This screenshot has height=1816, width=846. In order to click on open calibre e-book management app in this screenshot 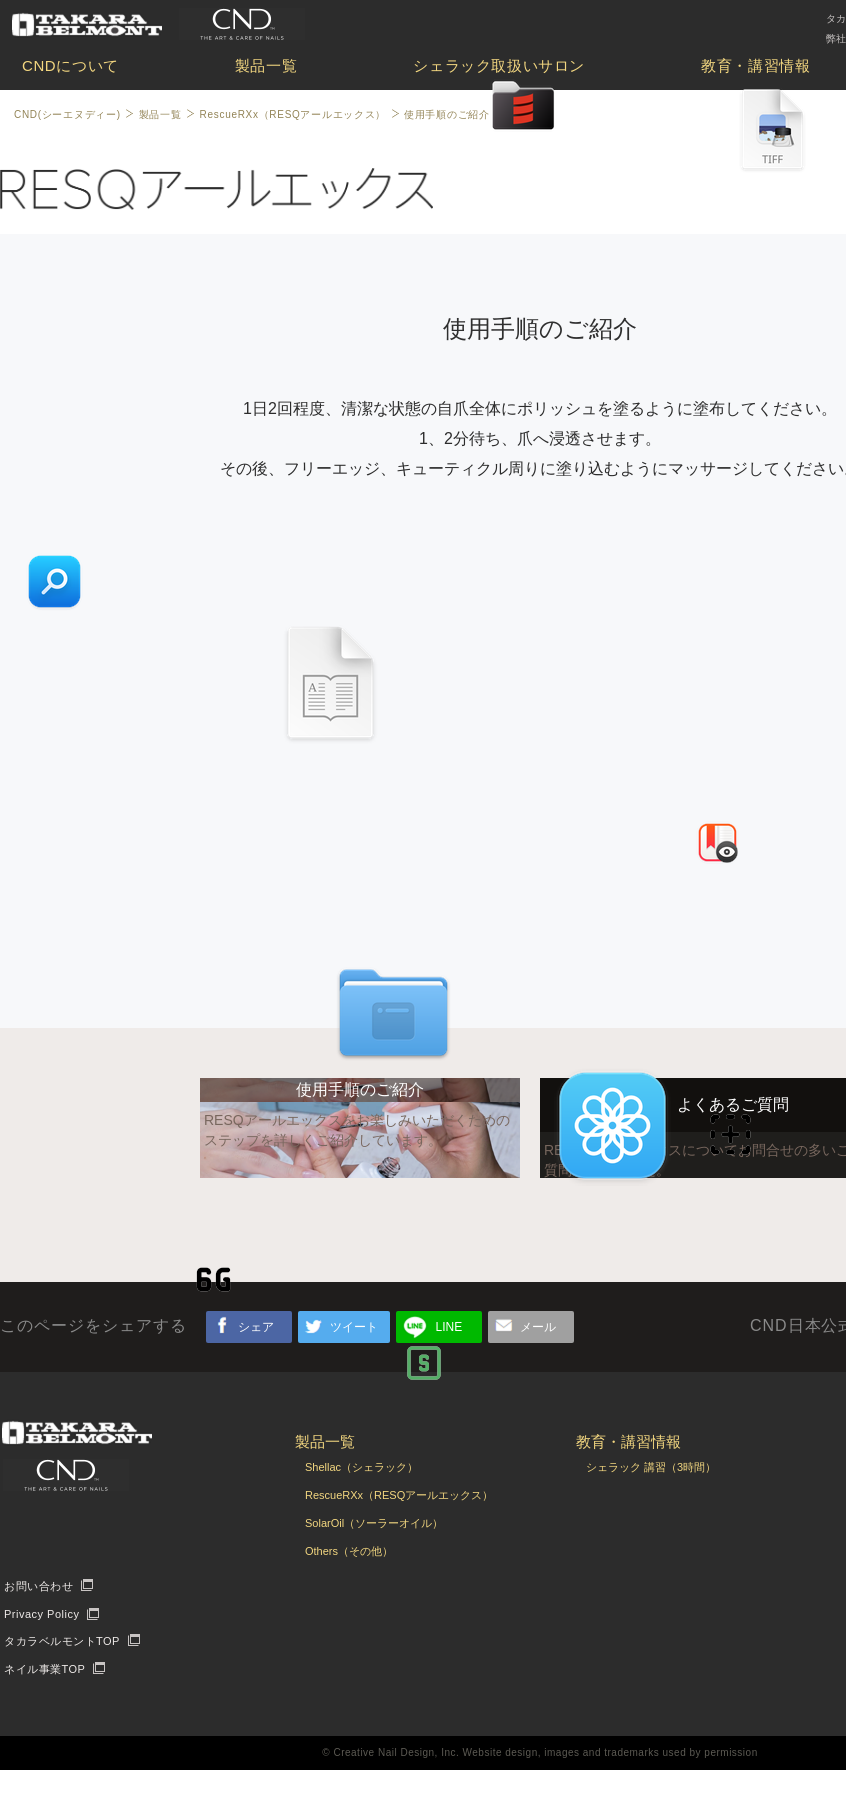, I will do `click(717, 842)`.